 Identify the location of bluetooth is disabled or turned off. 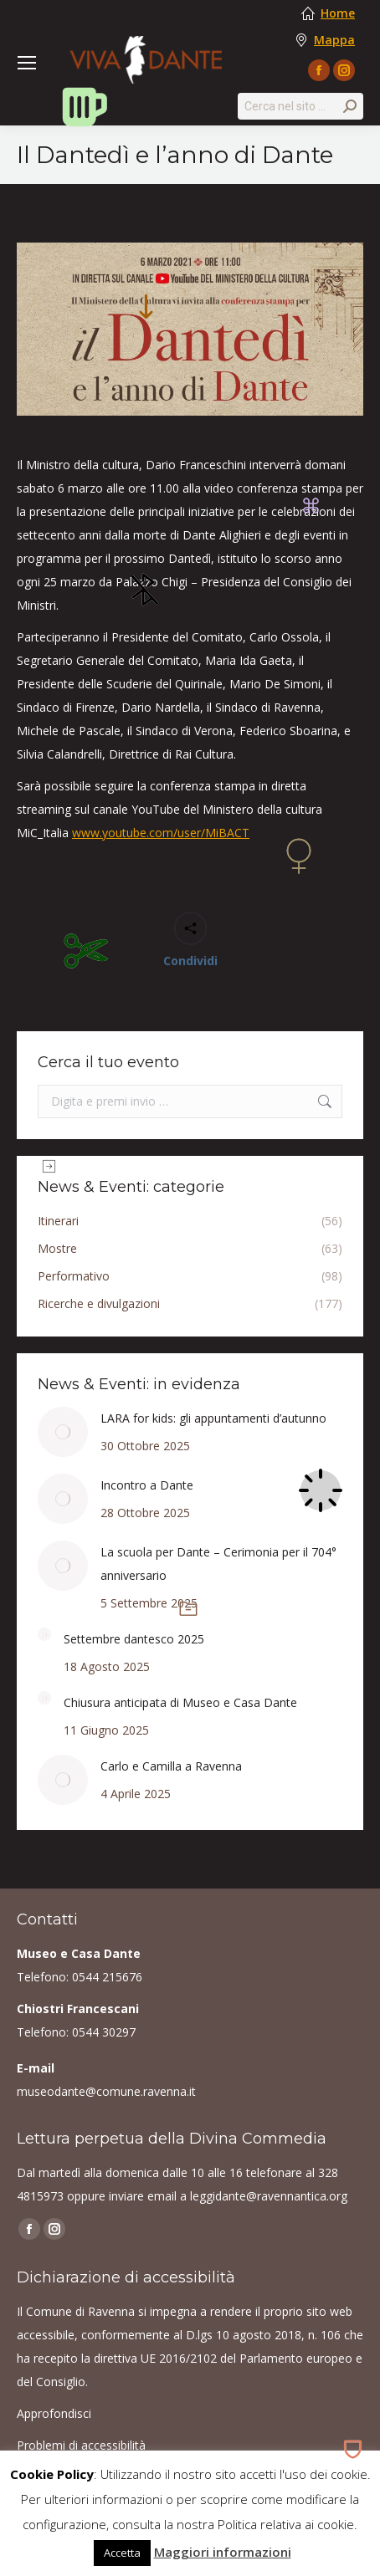
(143, 590).